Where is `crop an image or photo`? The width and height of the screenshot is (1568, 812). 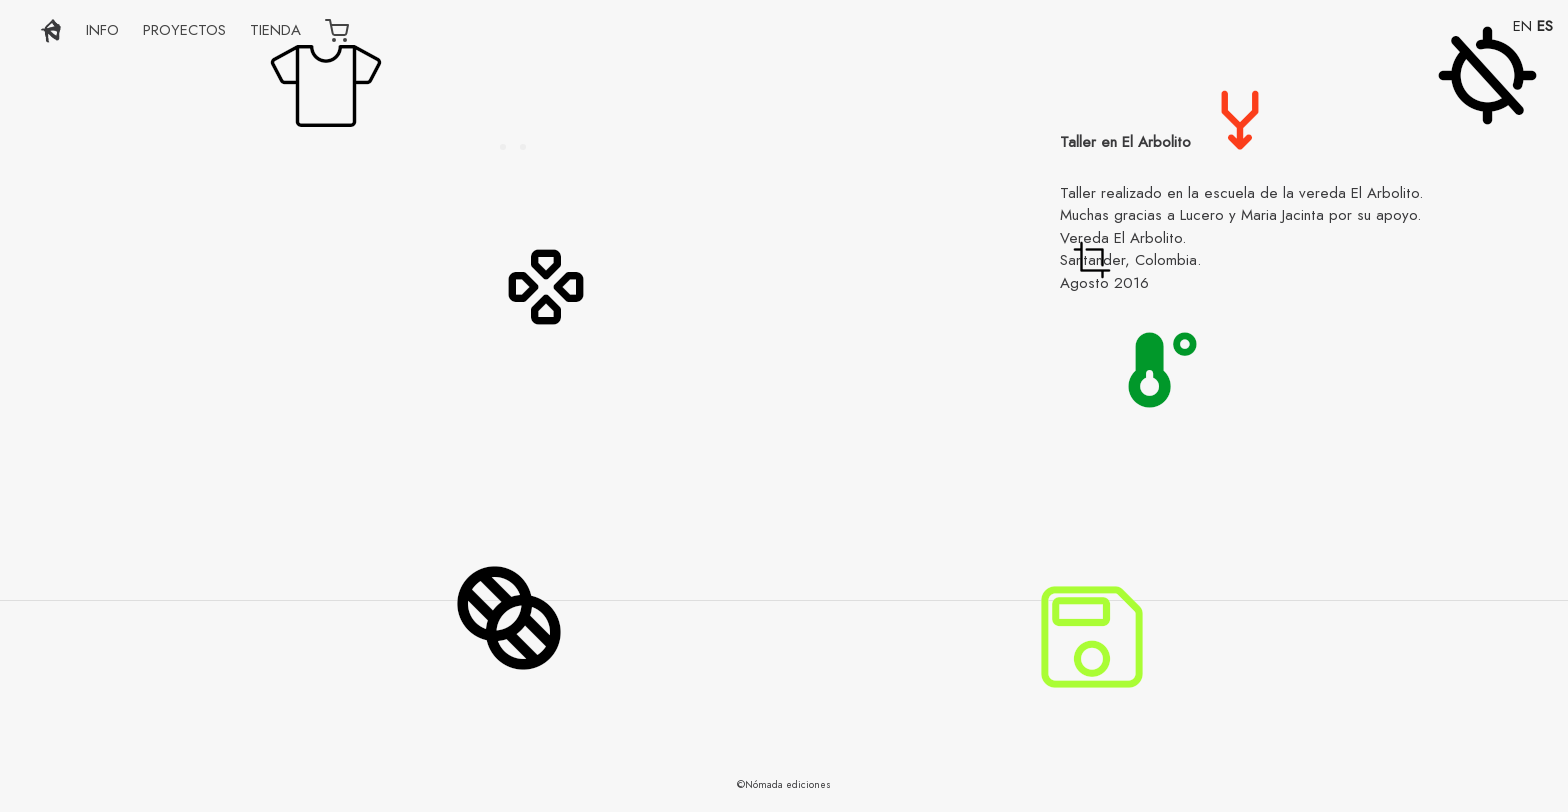
crop an image or photo is located at coordinates (1092, 260).